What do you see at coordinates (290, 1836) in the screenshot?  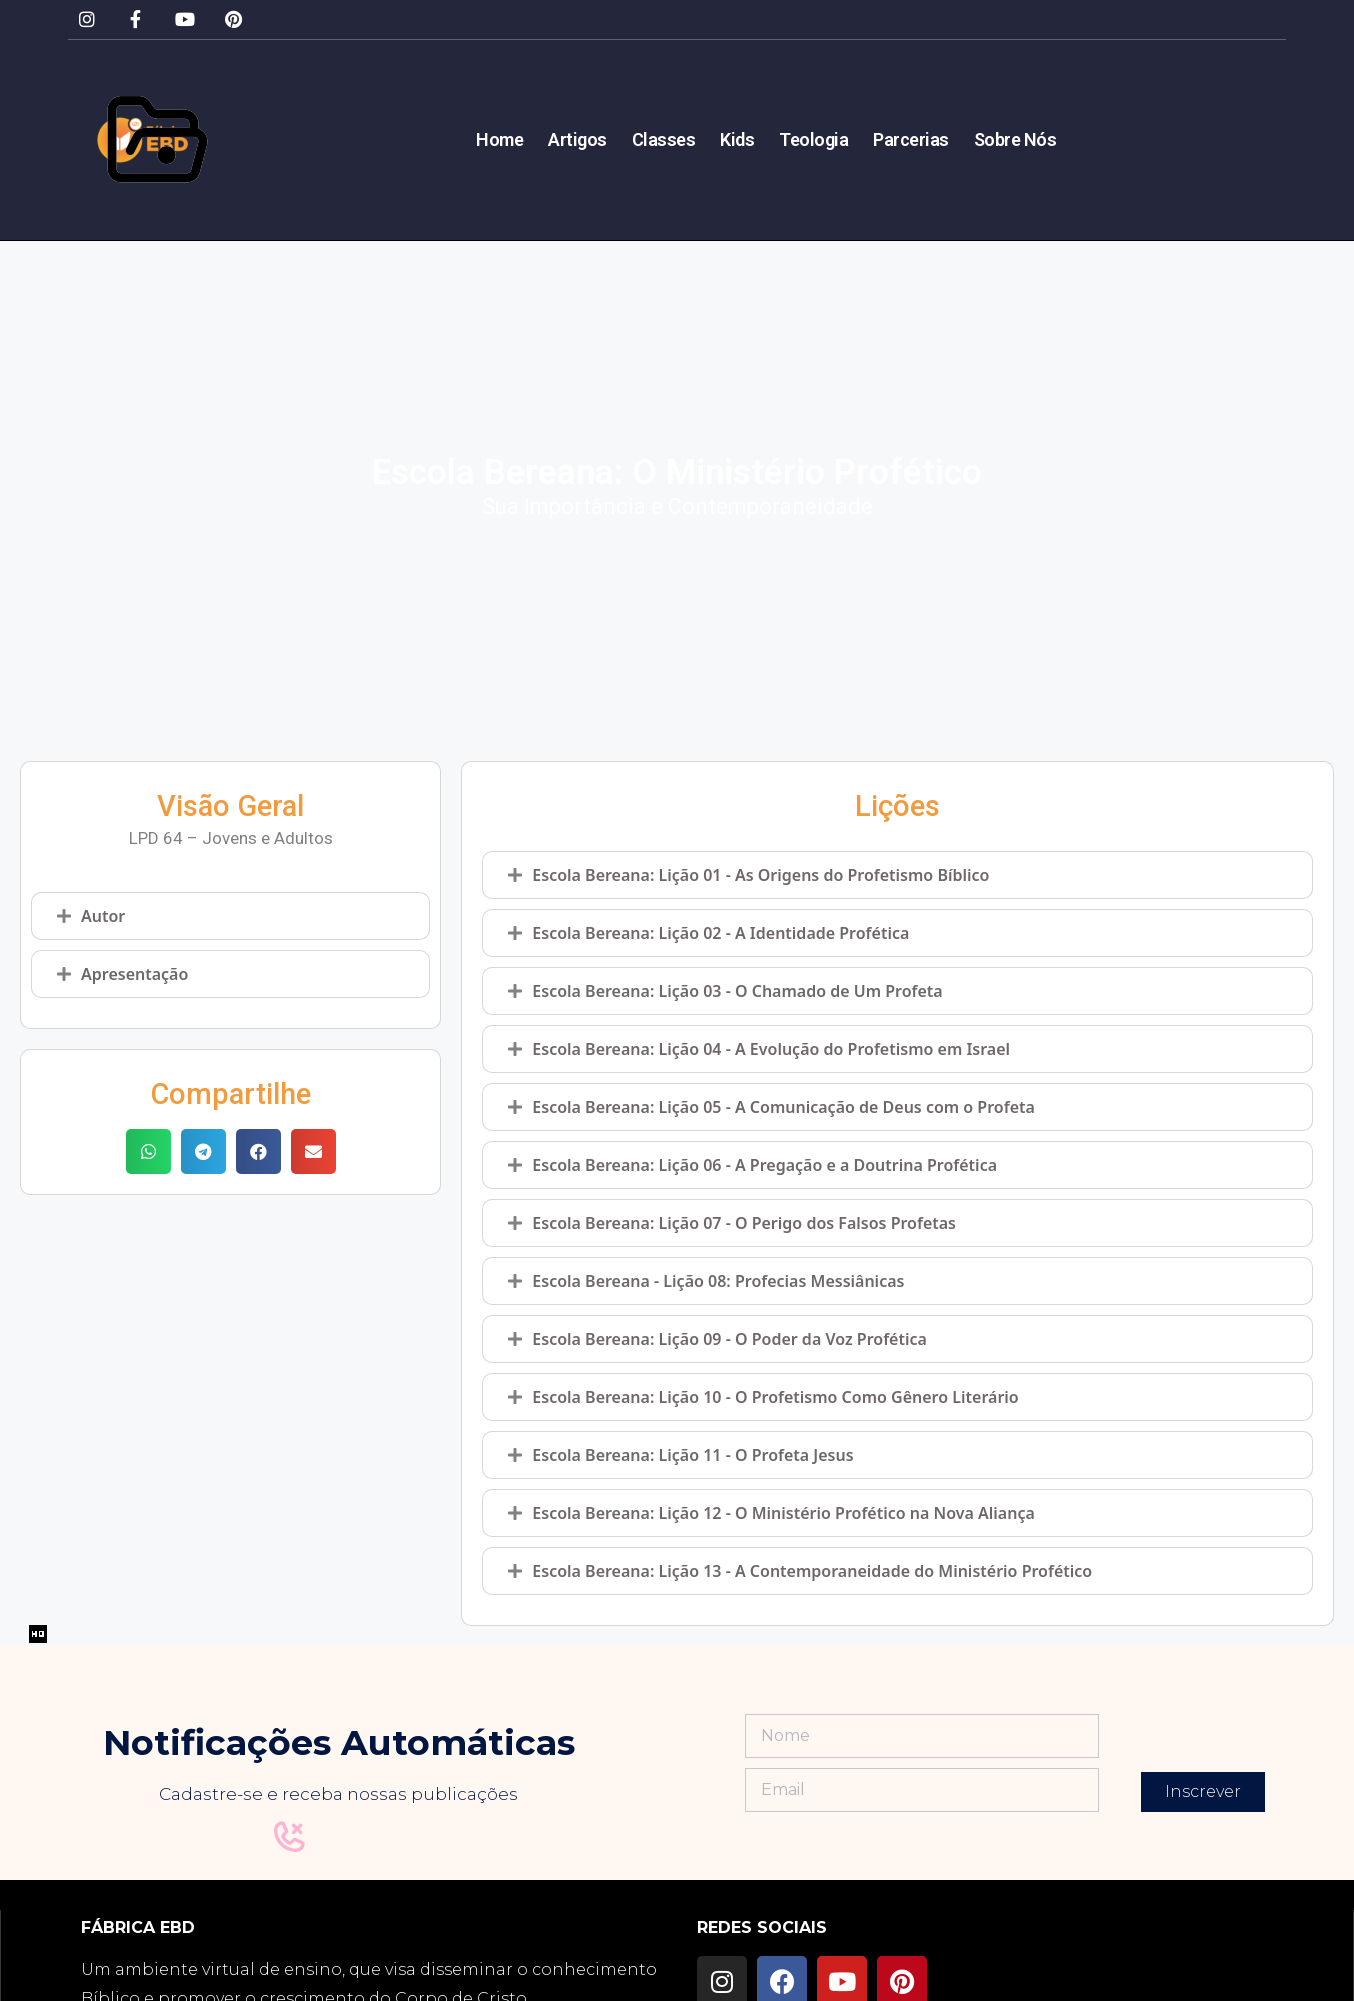 I see `end or reject a phone call` at bounding box center [290, 1836].